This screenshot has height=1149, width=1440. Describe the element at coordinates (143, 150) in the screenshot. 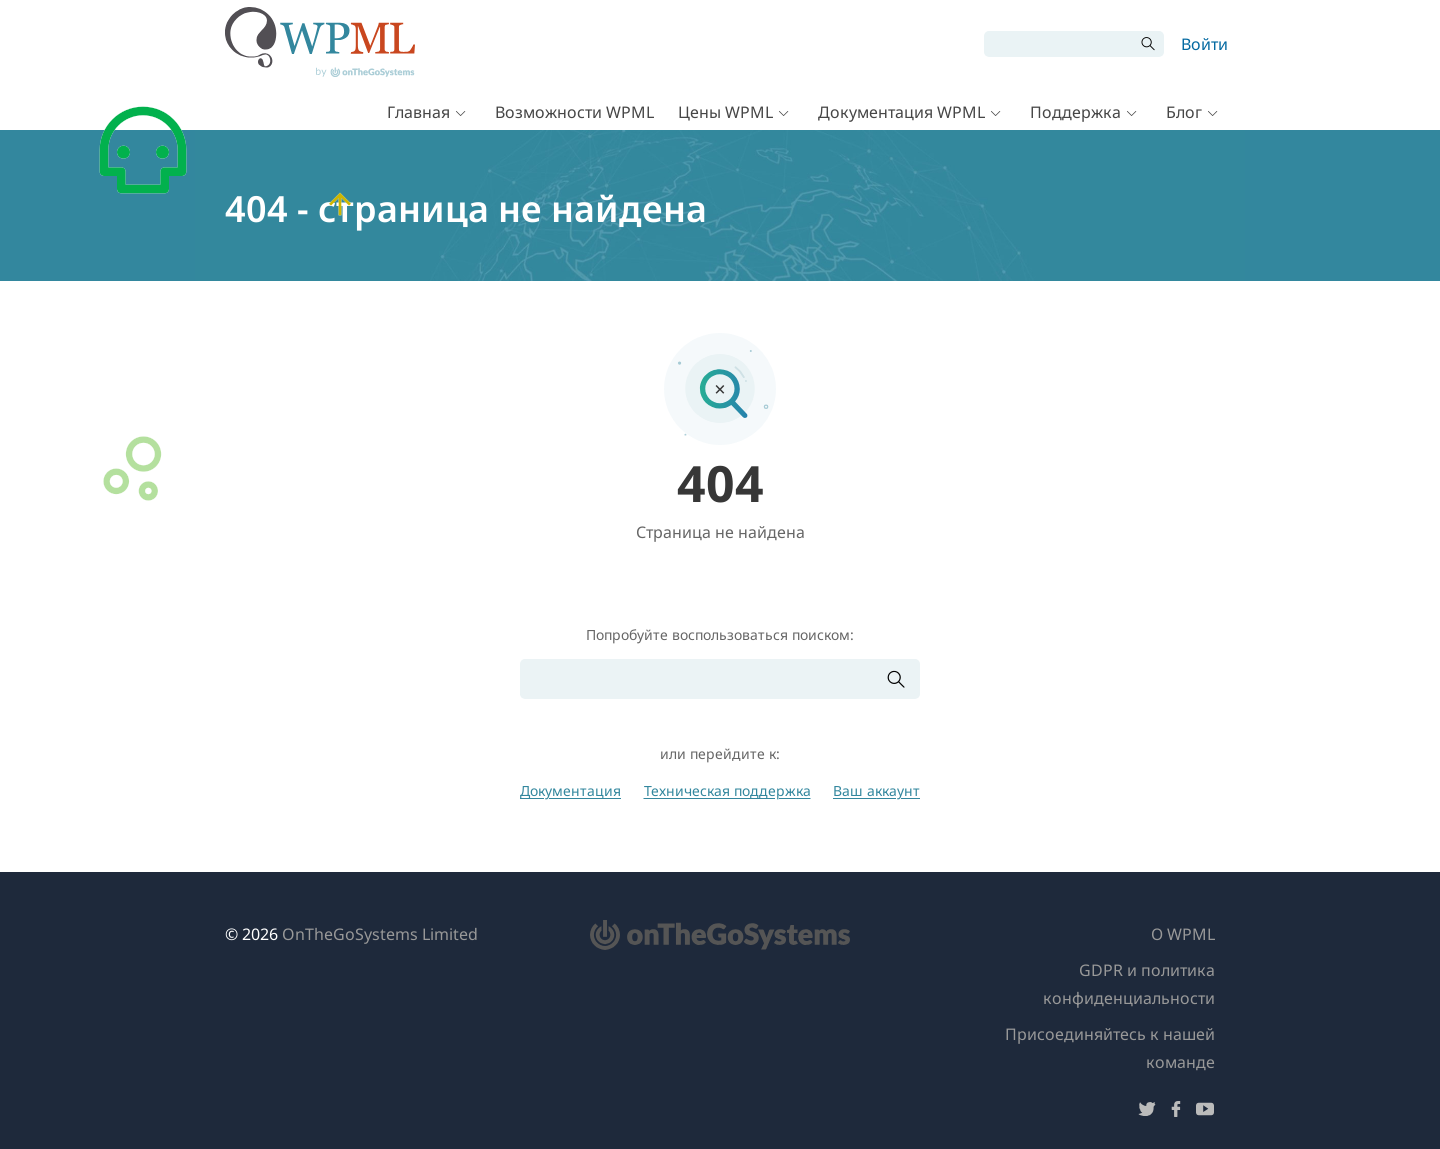

I see `indicates dangerous or hazardous content` at that location.